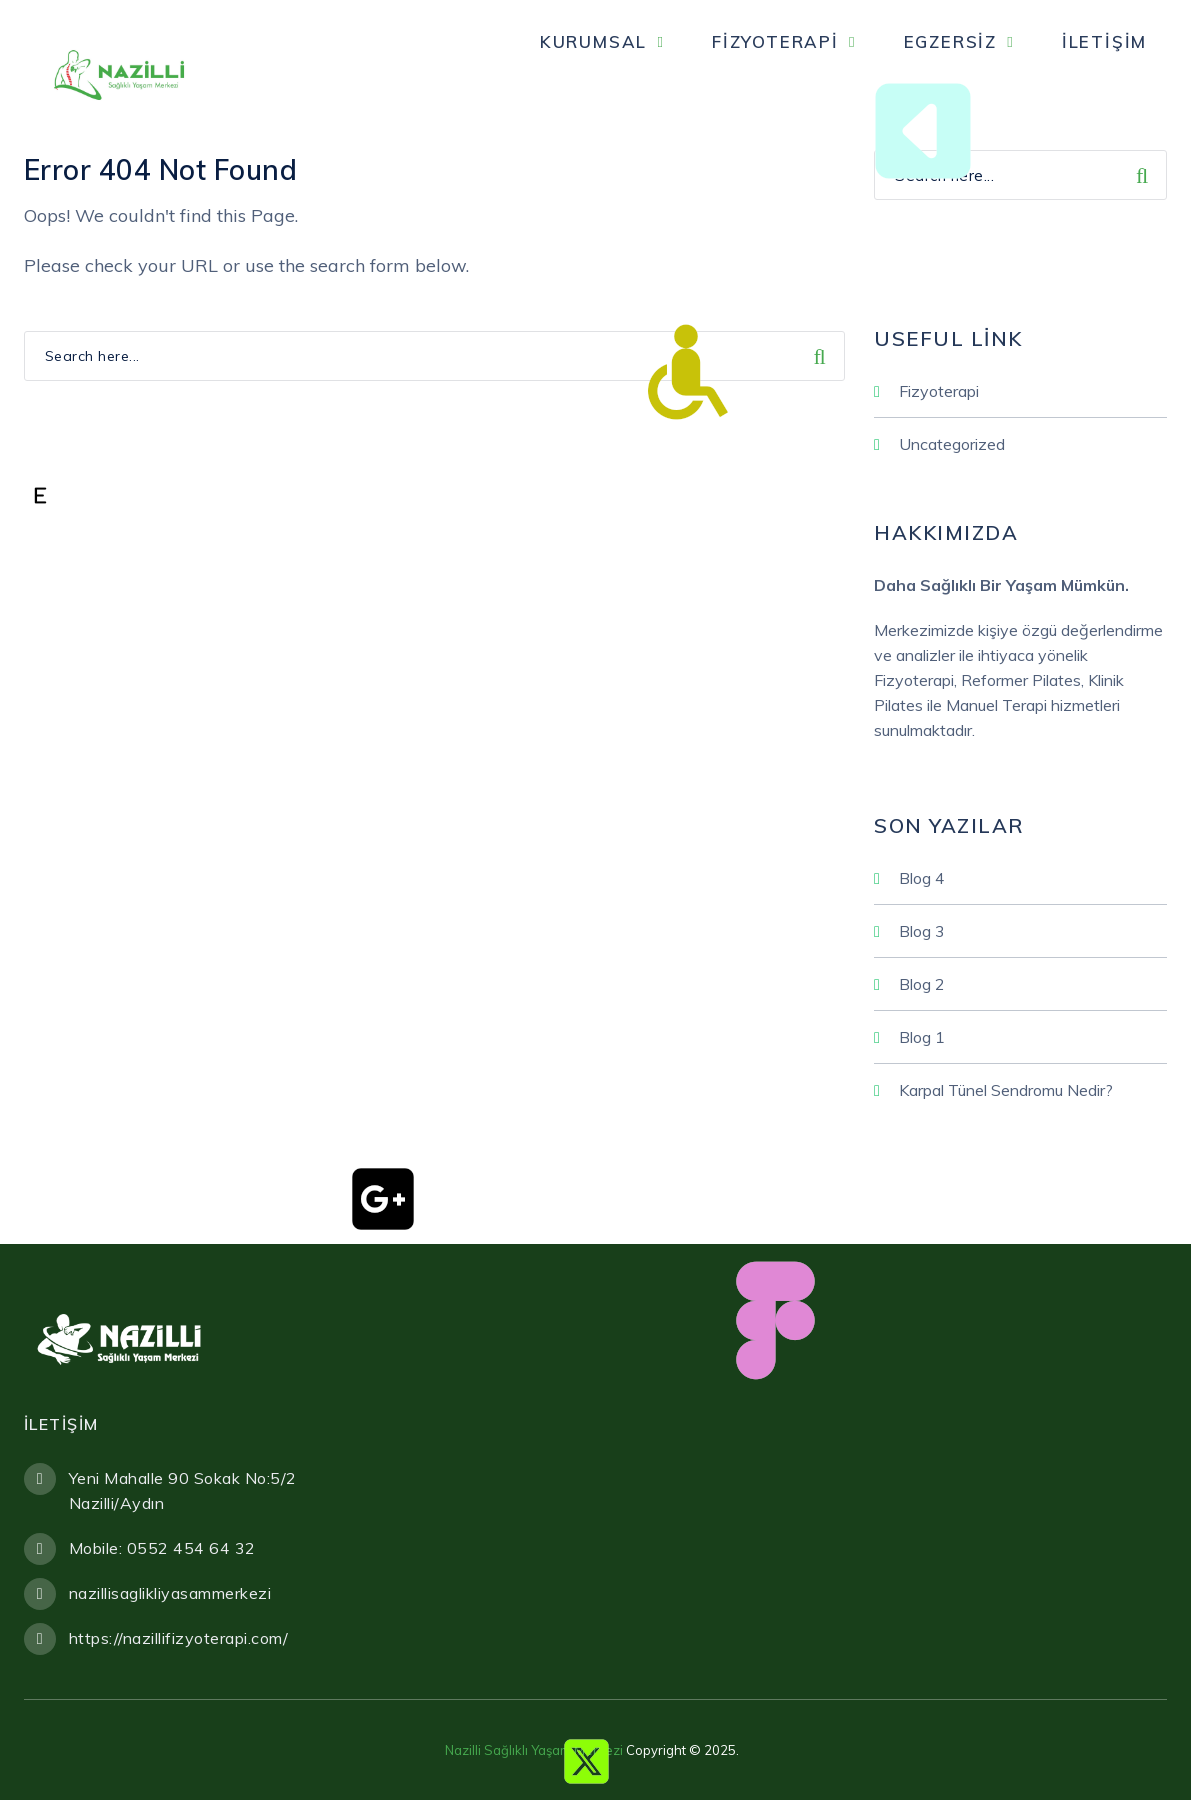 The height and width of the screenshot is (1800, 1191). What do you see at coordinates (383, 1199) in the screenshot?
I see `google+ social media link` at bounding box center [383, 1199].